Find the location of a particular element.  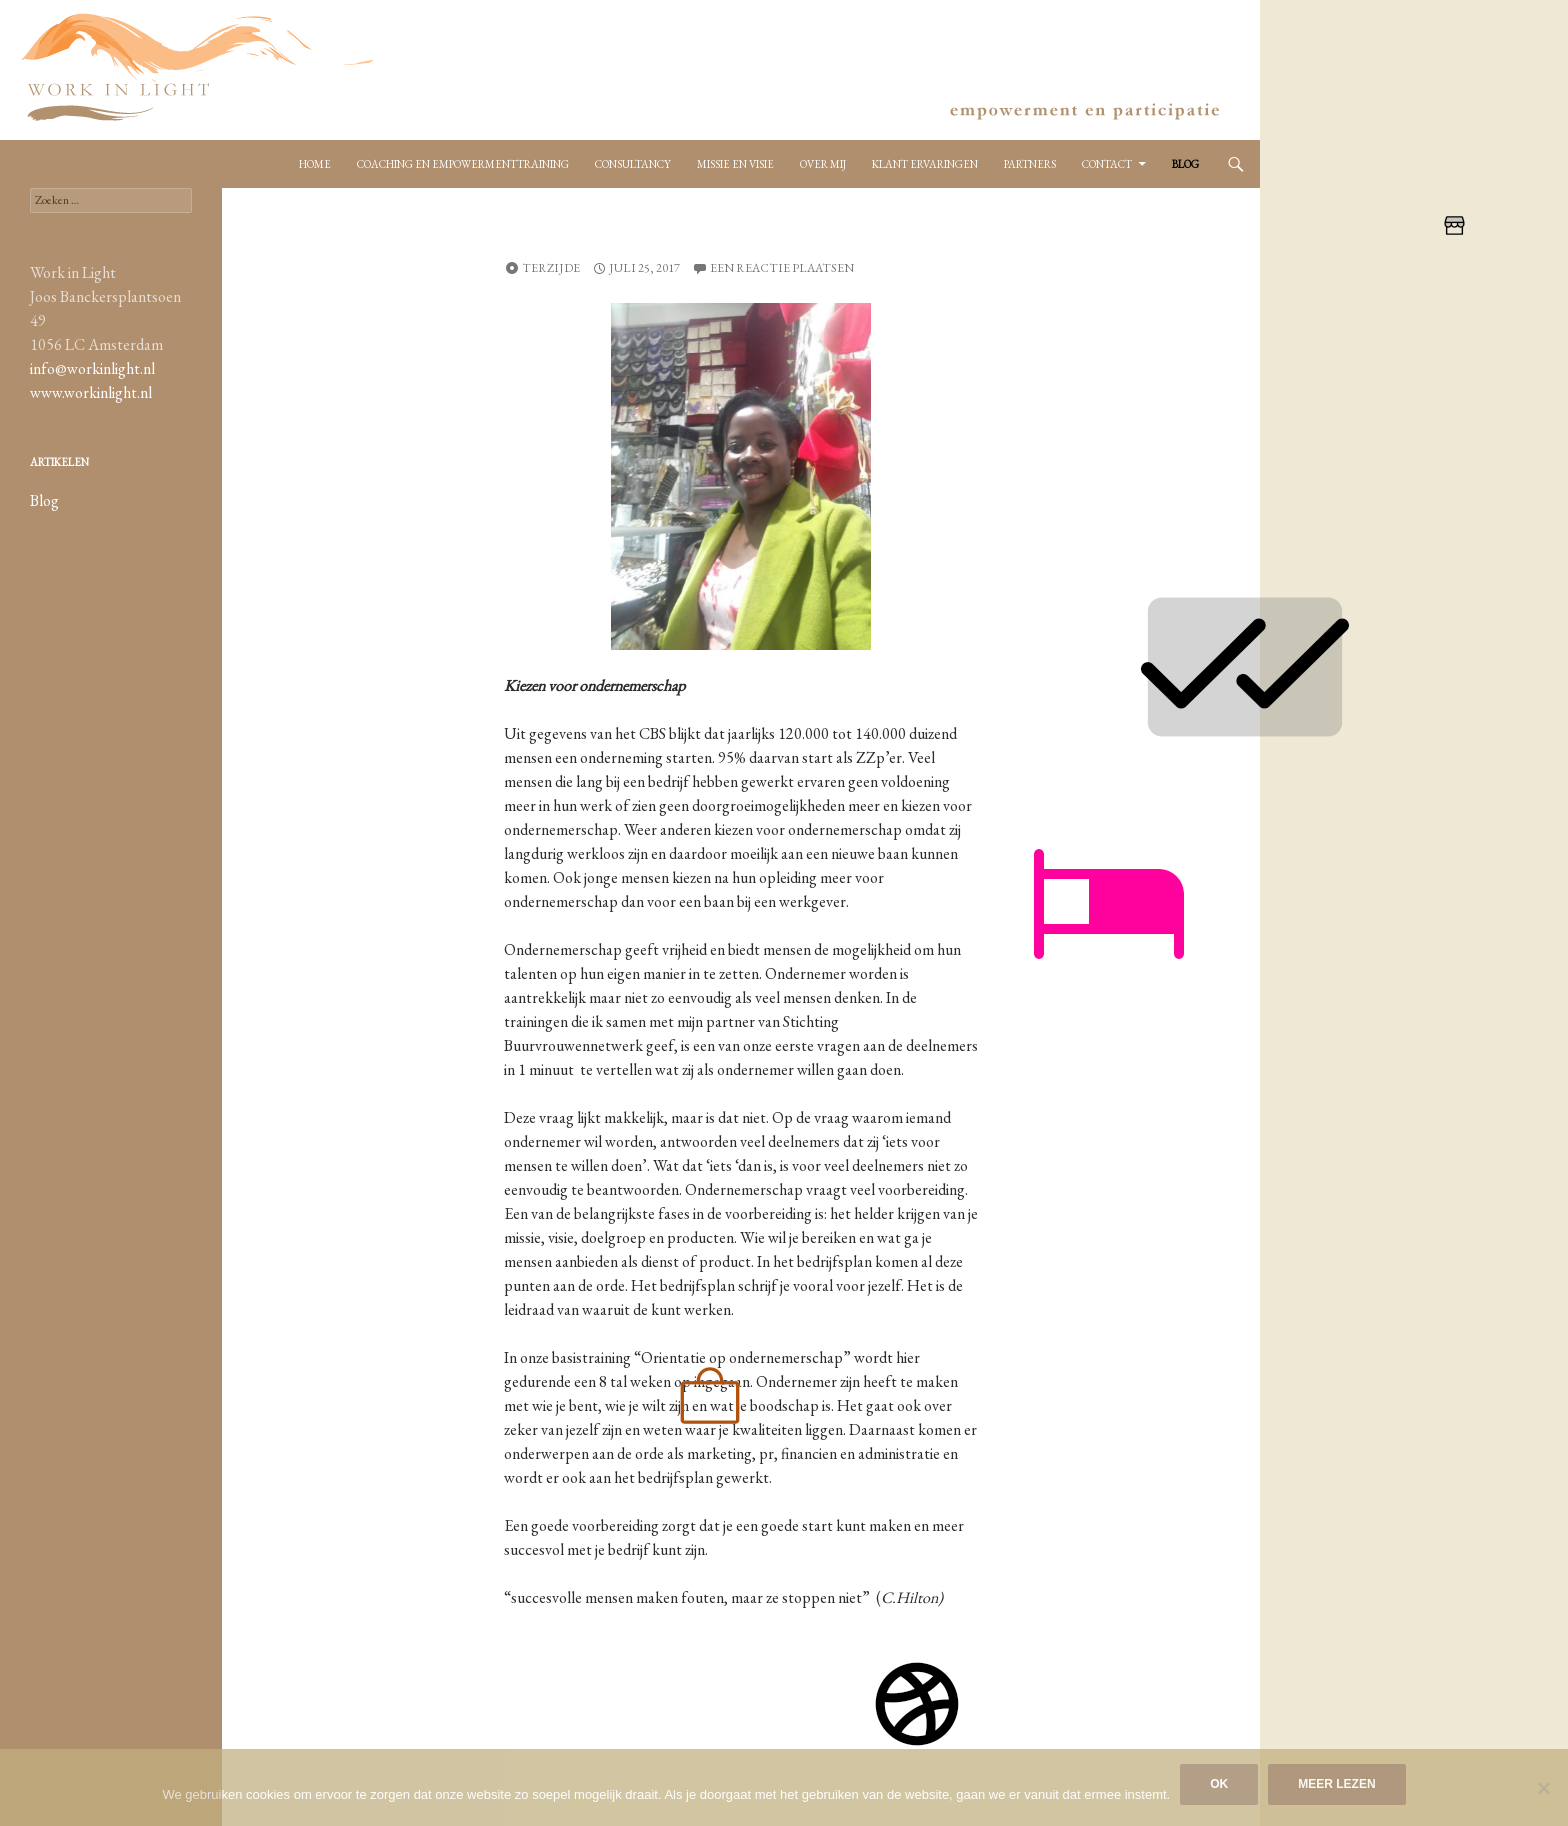

access the online store or marketplace is located at coordinates (1454, 225).